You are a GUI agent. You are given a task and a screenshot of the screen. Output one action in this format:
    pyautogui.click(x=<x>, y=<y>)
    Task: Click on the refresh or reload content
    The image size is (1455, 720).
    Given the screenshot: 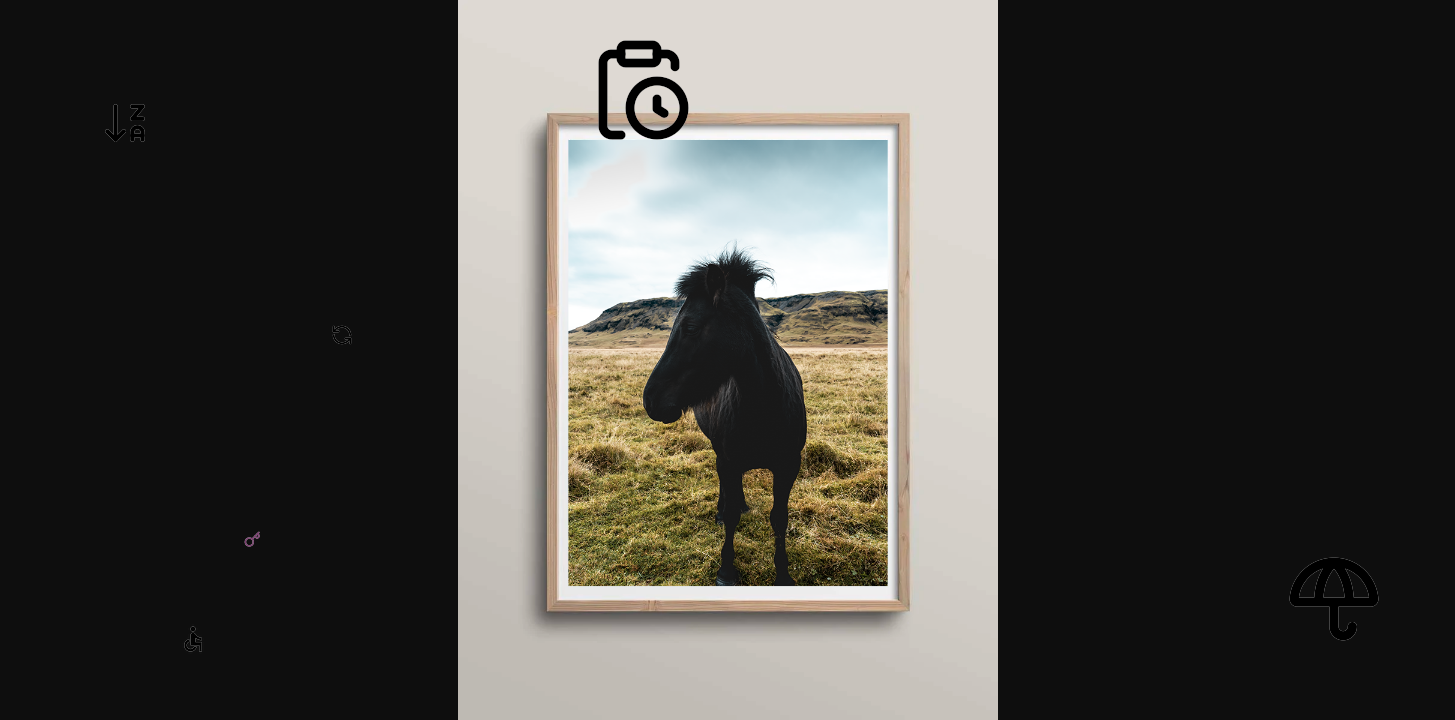 What is the action you would take?
    pyautogui.click(x=342, y=335)
    